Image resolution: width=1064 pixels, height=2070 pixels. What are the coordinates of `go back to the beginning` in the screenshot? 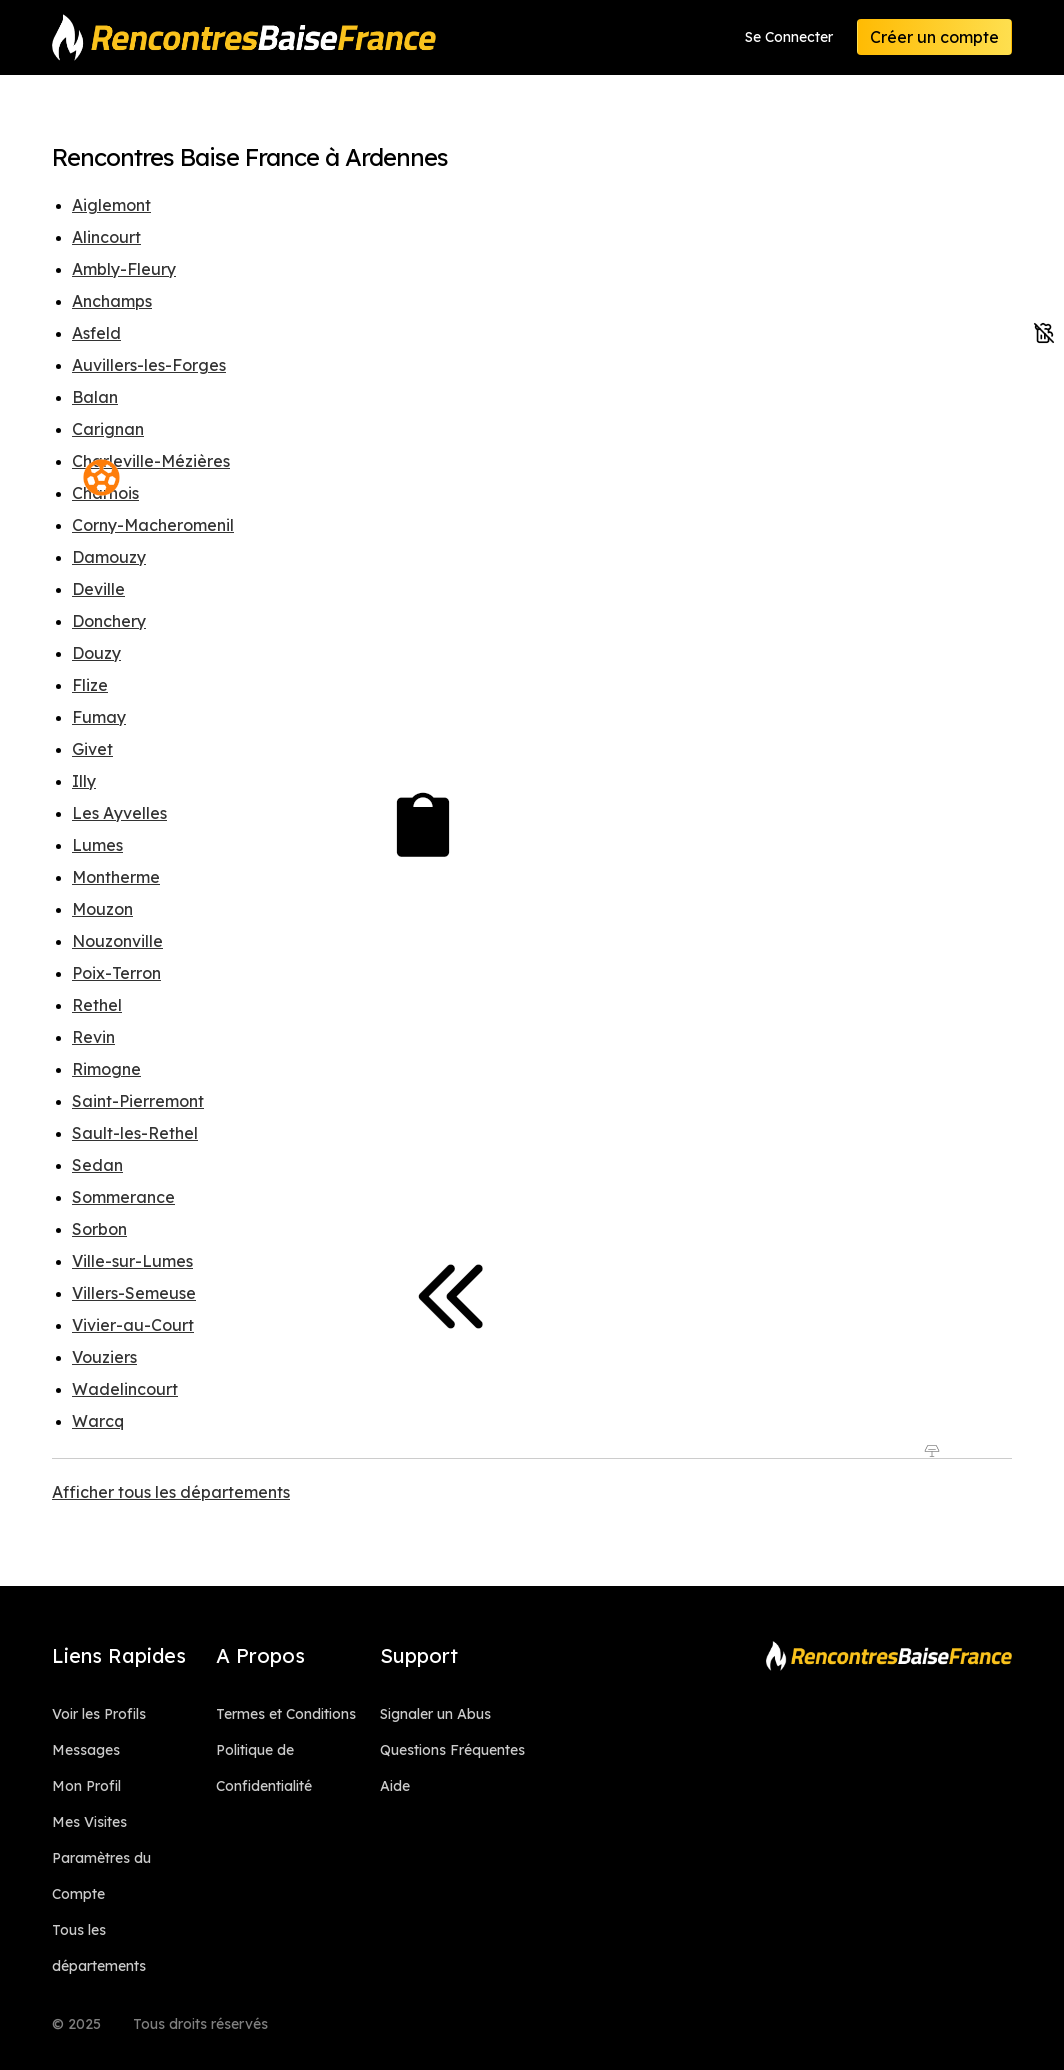 It's located at (453, 1296).